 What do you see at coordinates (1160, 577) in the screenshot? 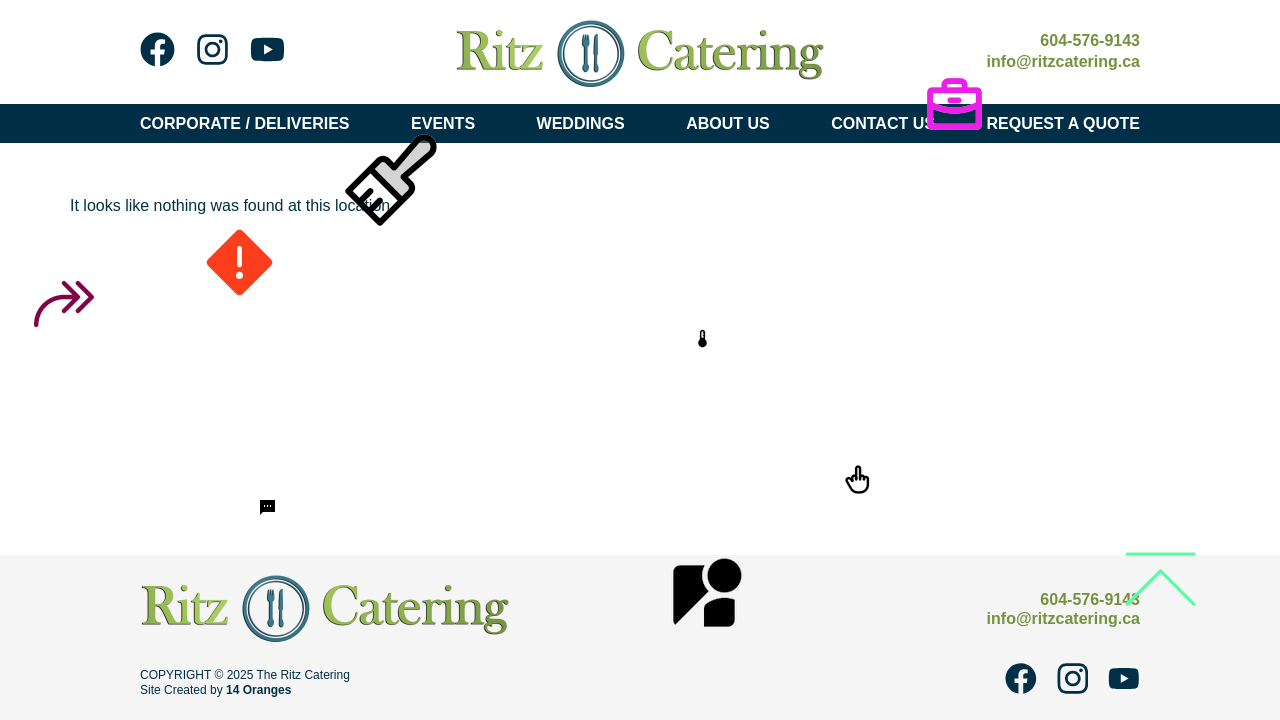
I see `collapse content to top` at bounding box center [1160, 577].